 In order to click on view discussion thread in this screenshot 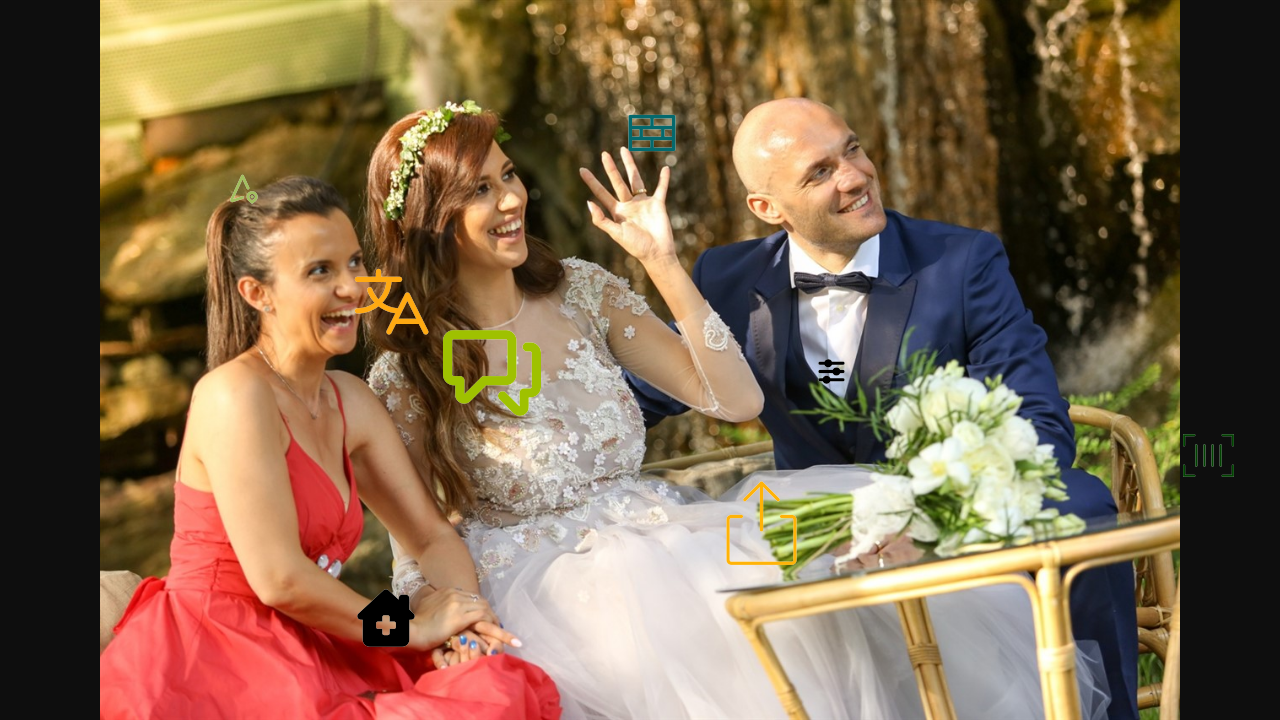, I will do `click(492, 373)`.